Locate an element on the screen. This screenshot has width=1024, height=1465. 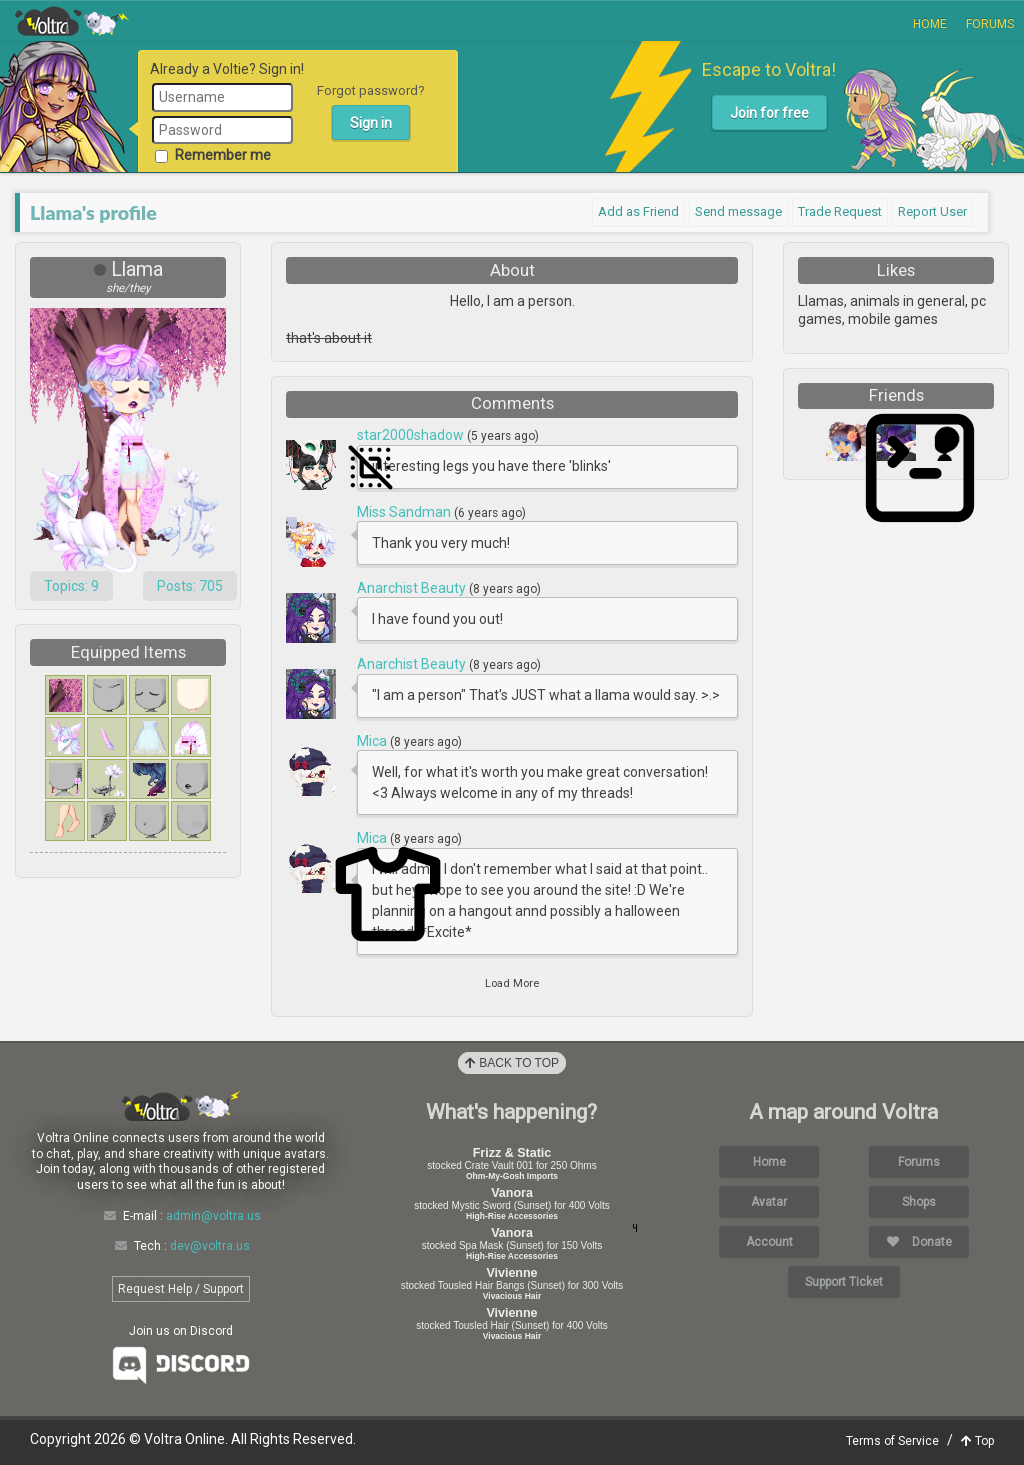
deselect all items is located at coordinates (370, 467).